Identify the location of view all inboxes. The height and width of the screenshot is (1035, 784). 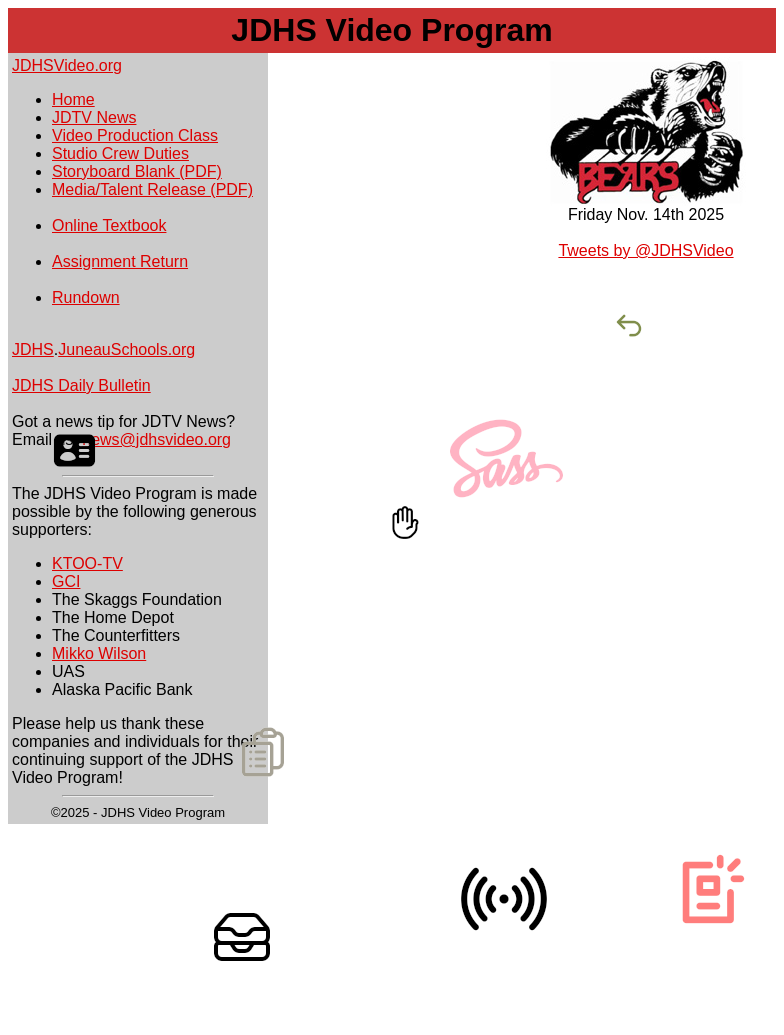
(242, 937).